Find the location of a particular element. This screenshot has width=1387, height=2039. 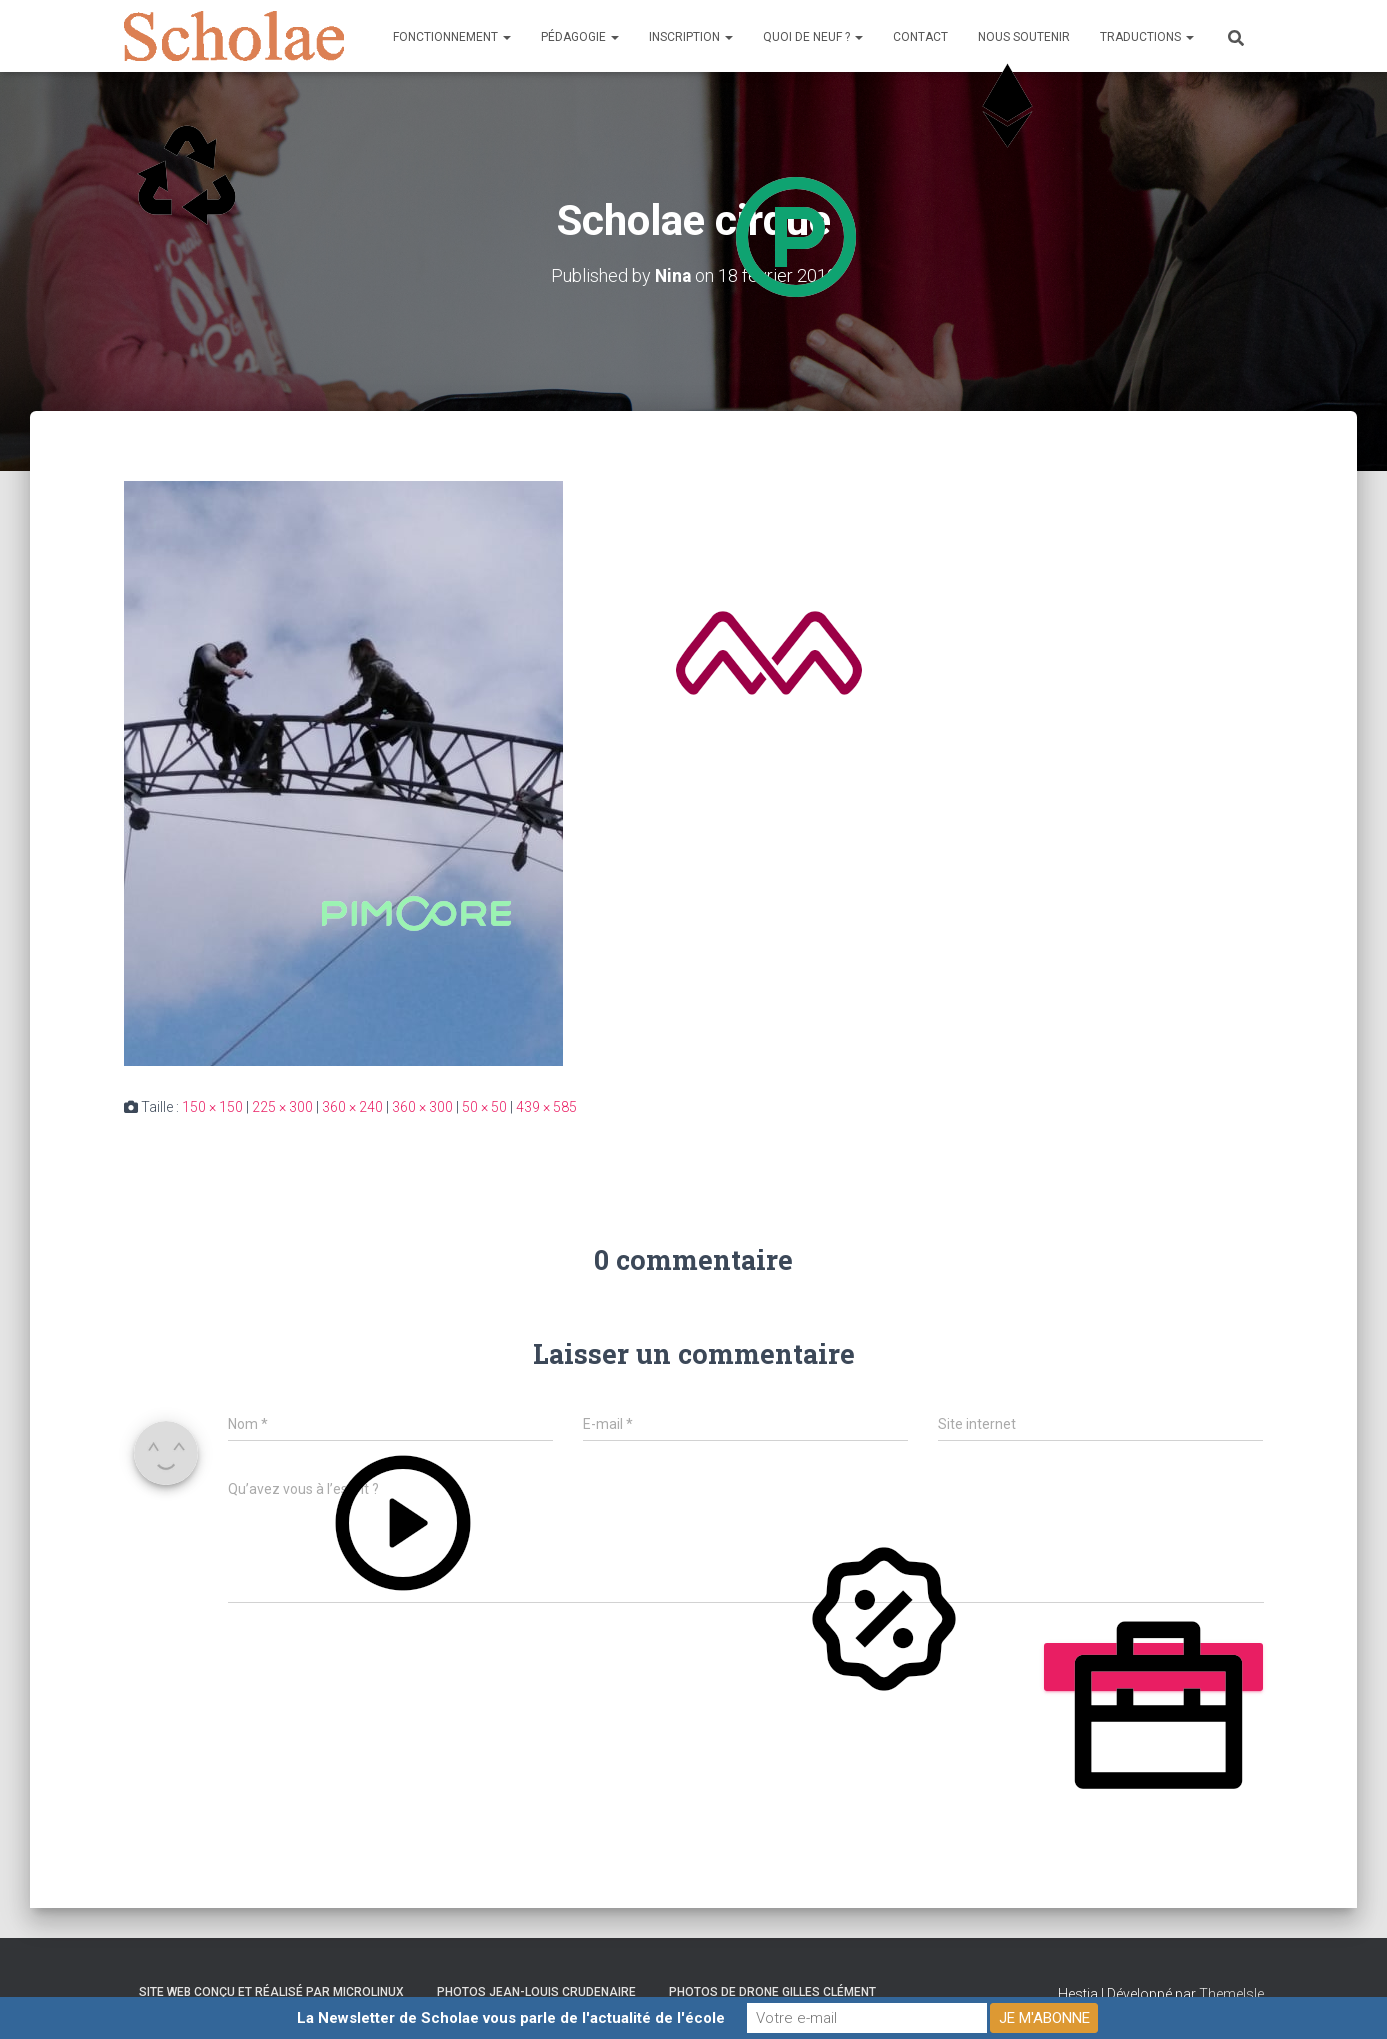

visit Product Hunt website is located at coordinates (796, 237).